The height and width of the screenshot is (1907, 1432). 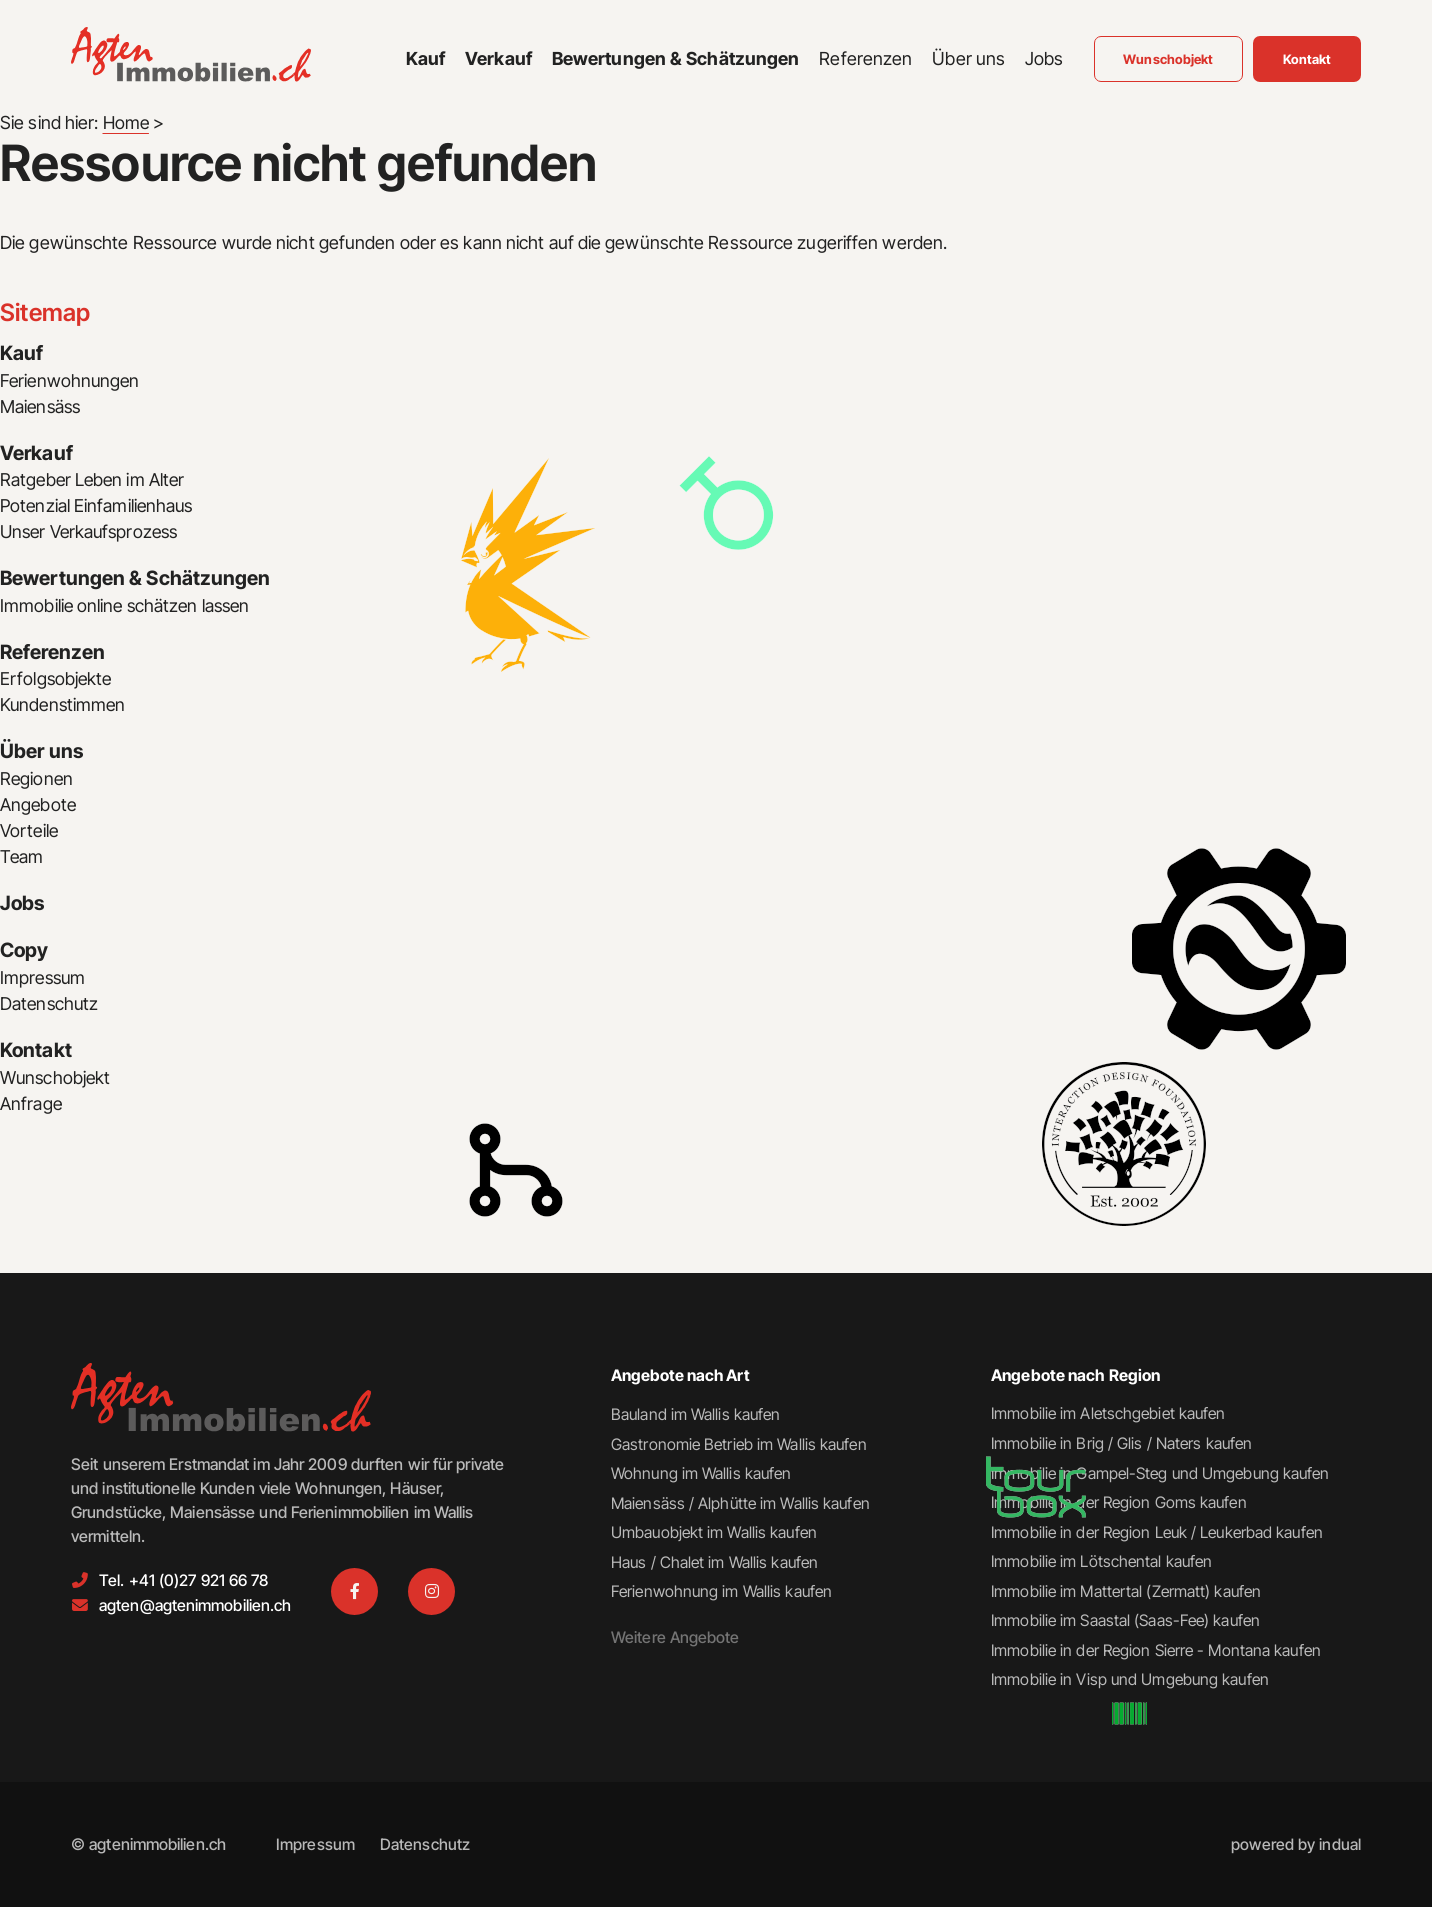 I want to click on indicates transgender or travesti gender identity, so click(x=731, y=503).